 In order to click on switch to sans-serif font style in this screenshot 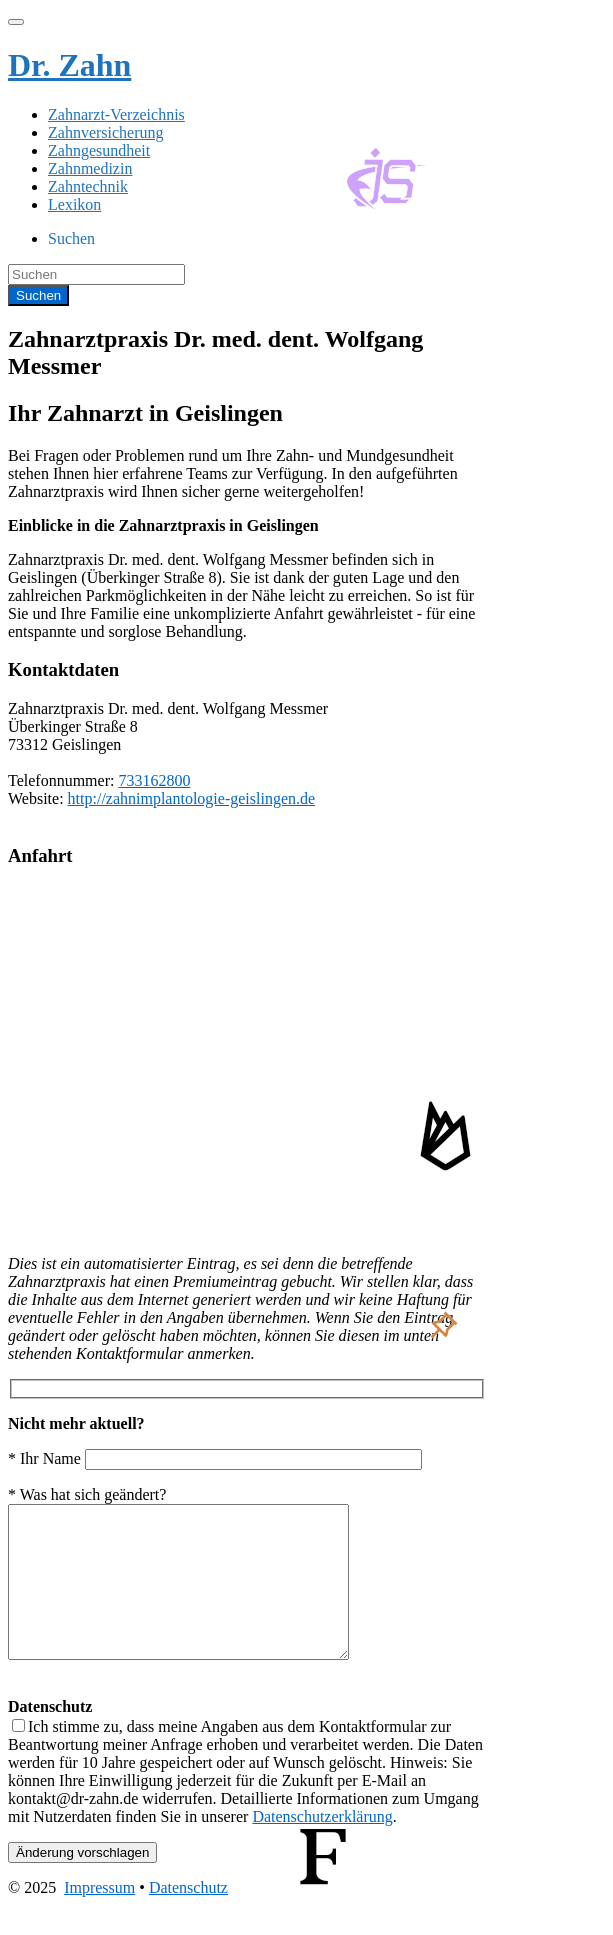, I will do `click(323, 1855)`.